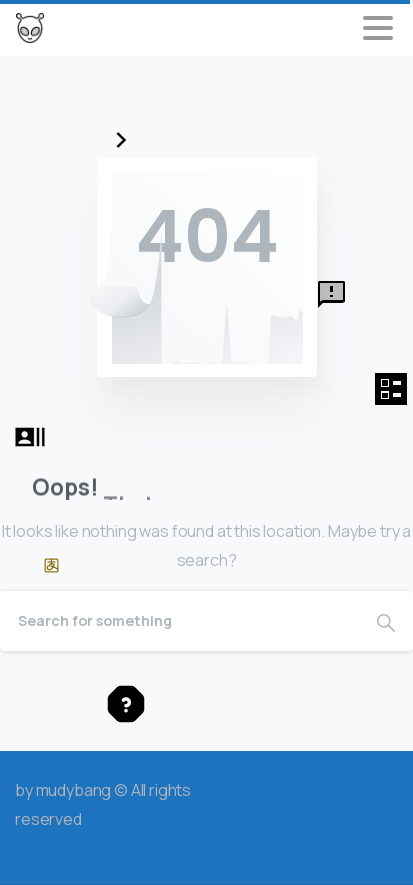  I want to click on pay with alipay, so click(51, 565).